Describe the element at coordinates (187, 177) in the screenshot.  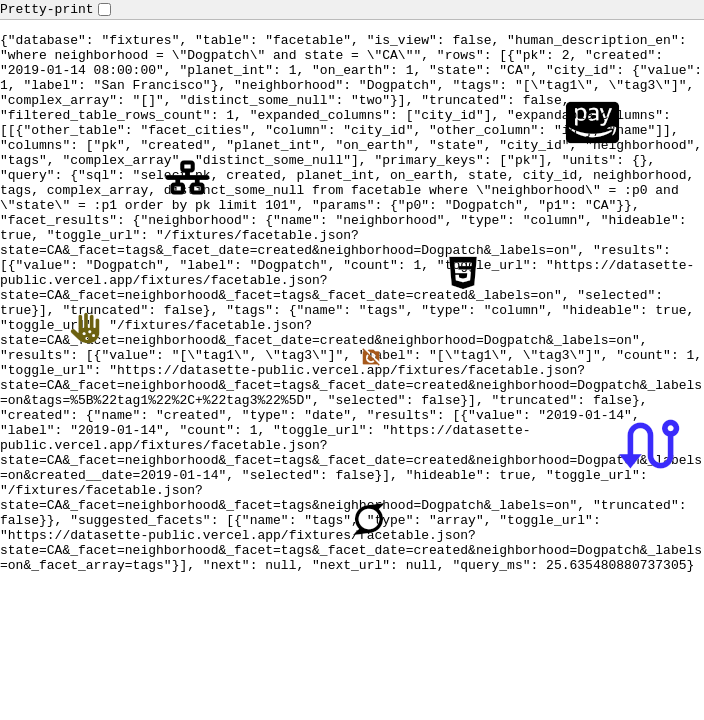
I see `view network connections` at that location.